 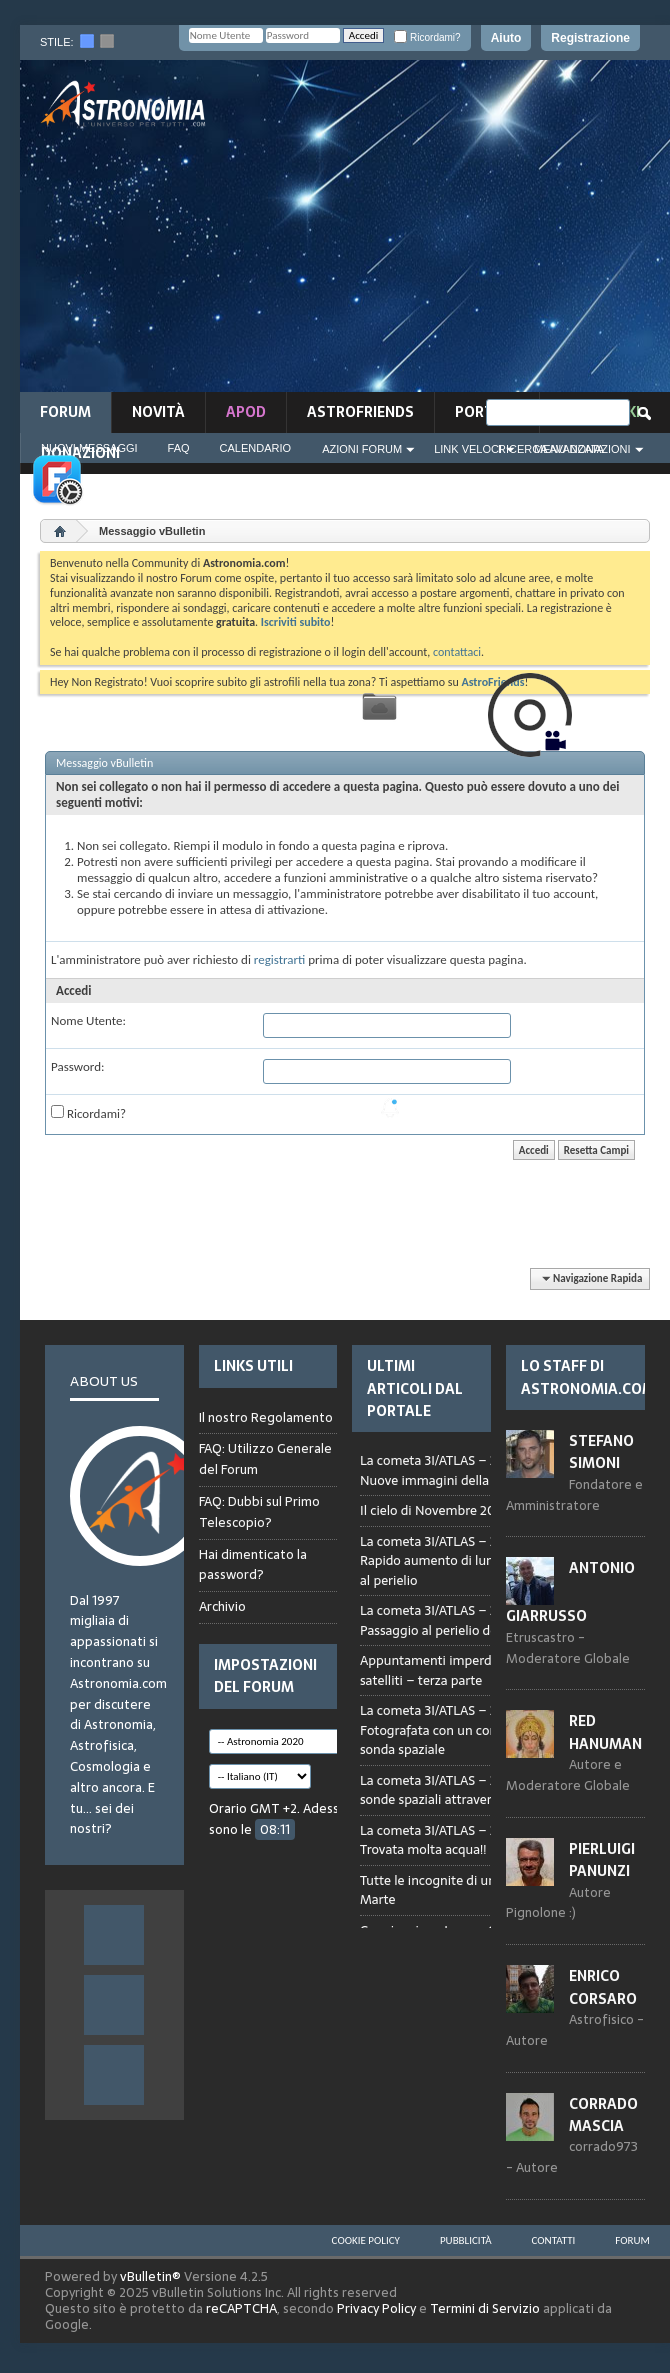 What do you see at coordinates (379, 706) in the screenshot?
I see `access cloud-synced files and folders` at bounding box center [379, 706].